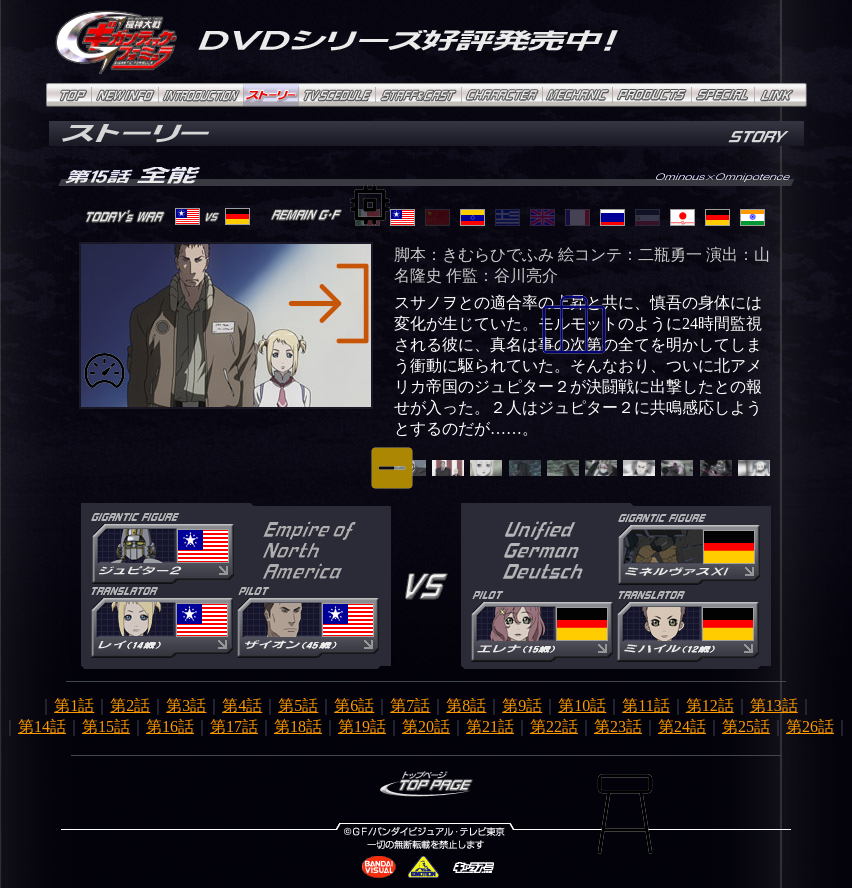 Image resolution: width=852 pixels, height=888 pixels. Describe the element at coordinates (335, 303) in the screenshot. I see `sign in to your account` at that location.